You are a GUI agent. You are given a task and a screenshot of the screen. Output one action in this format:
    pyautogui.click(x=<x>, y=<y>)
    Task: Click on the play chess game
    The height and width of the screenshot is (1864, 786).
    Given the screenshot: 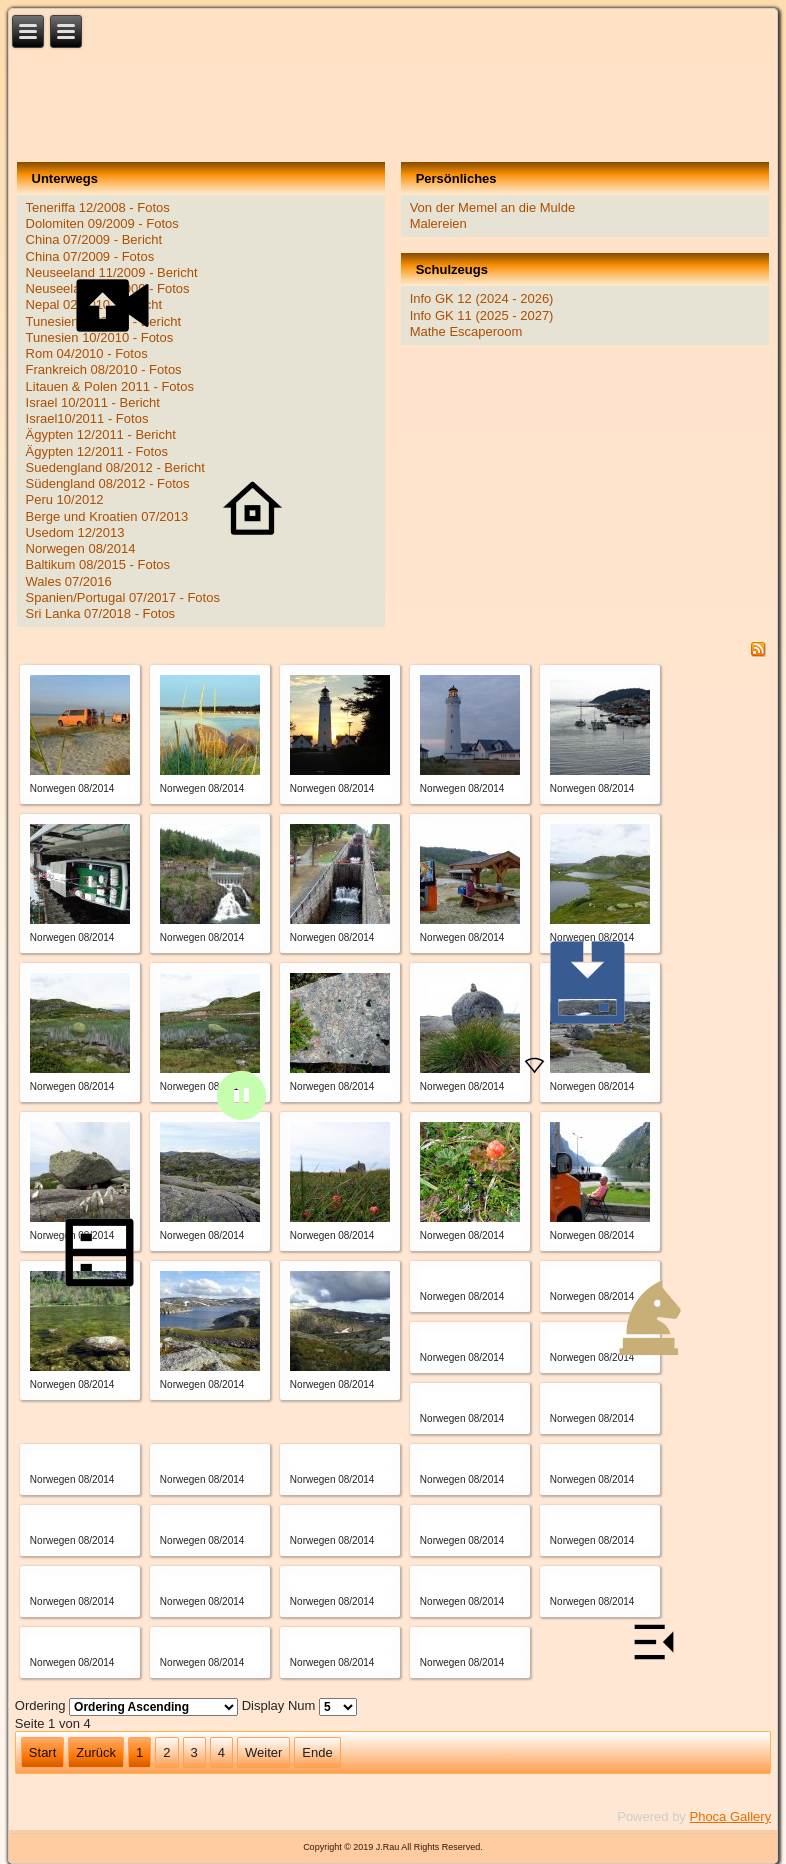 What is the action you would take?
    pyautogui.click(x=650, y=1320)
    